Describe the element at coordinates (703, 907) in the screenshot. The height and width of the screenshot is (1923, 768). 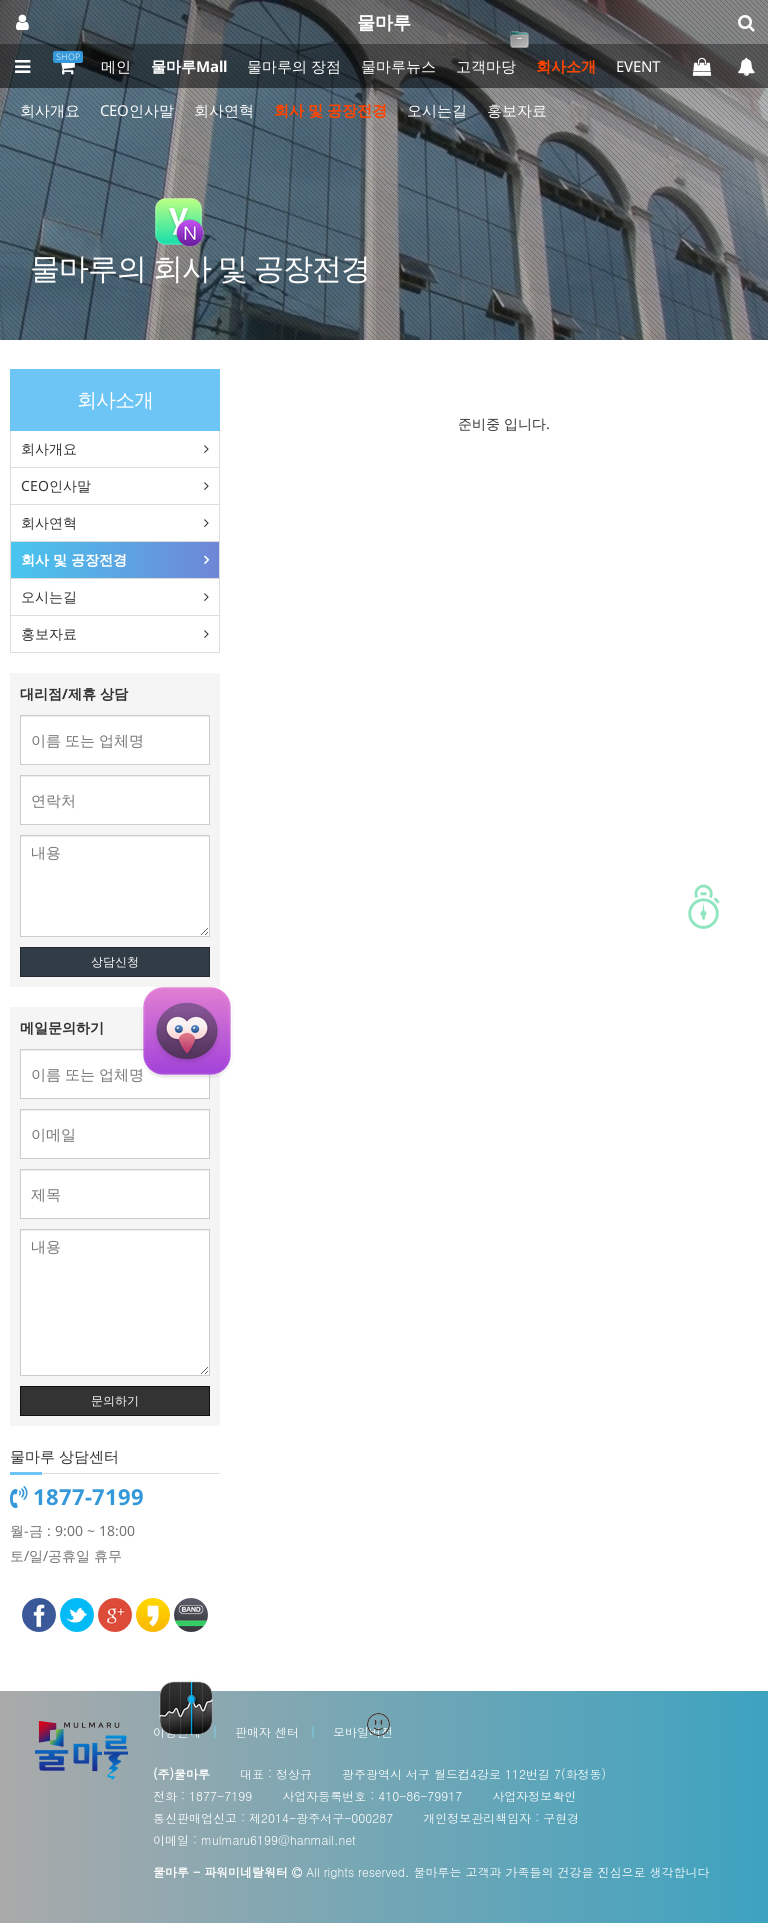
I see `open system profiler to analyze performance` at that location.